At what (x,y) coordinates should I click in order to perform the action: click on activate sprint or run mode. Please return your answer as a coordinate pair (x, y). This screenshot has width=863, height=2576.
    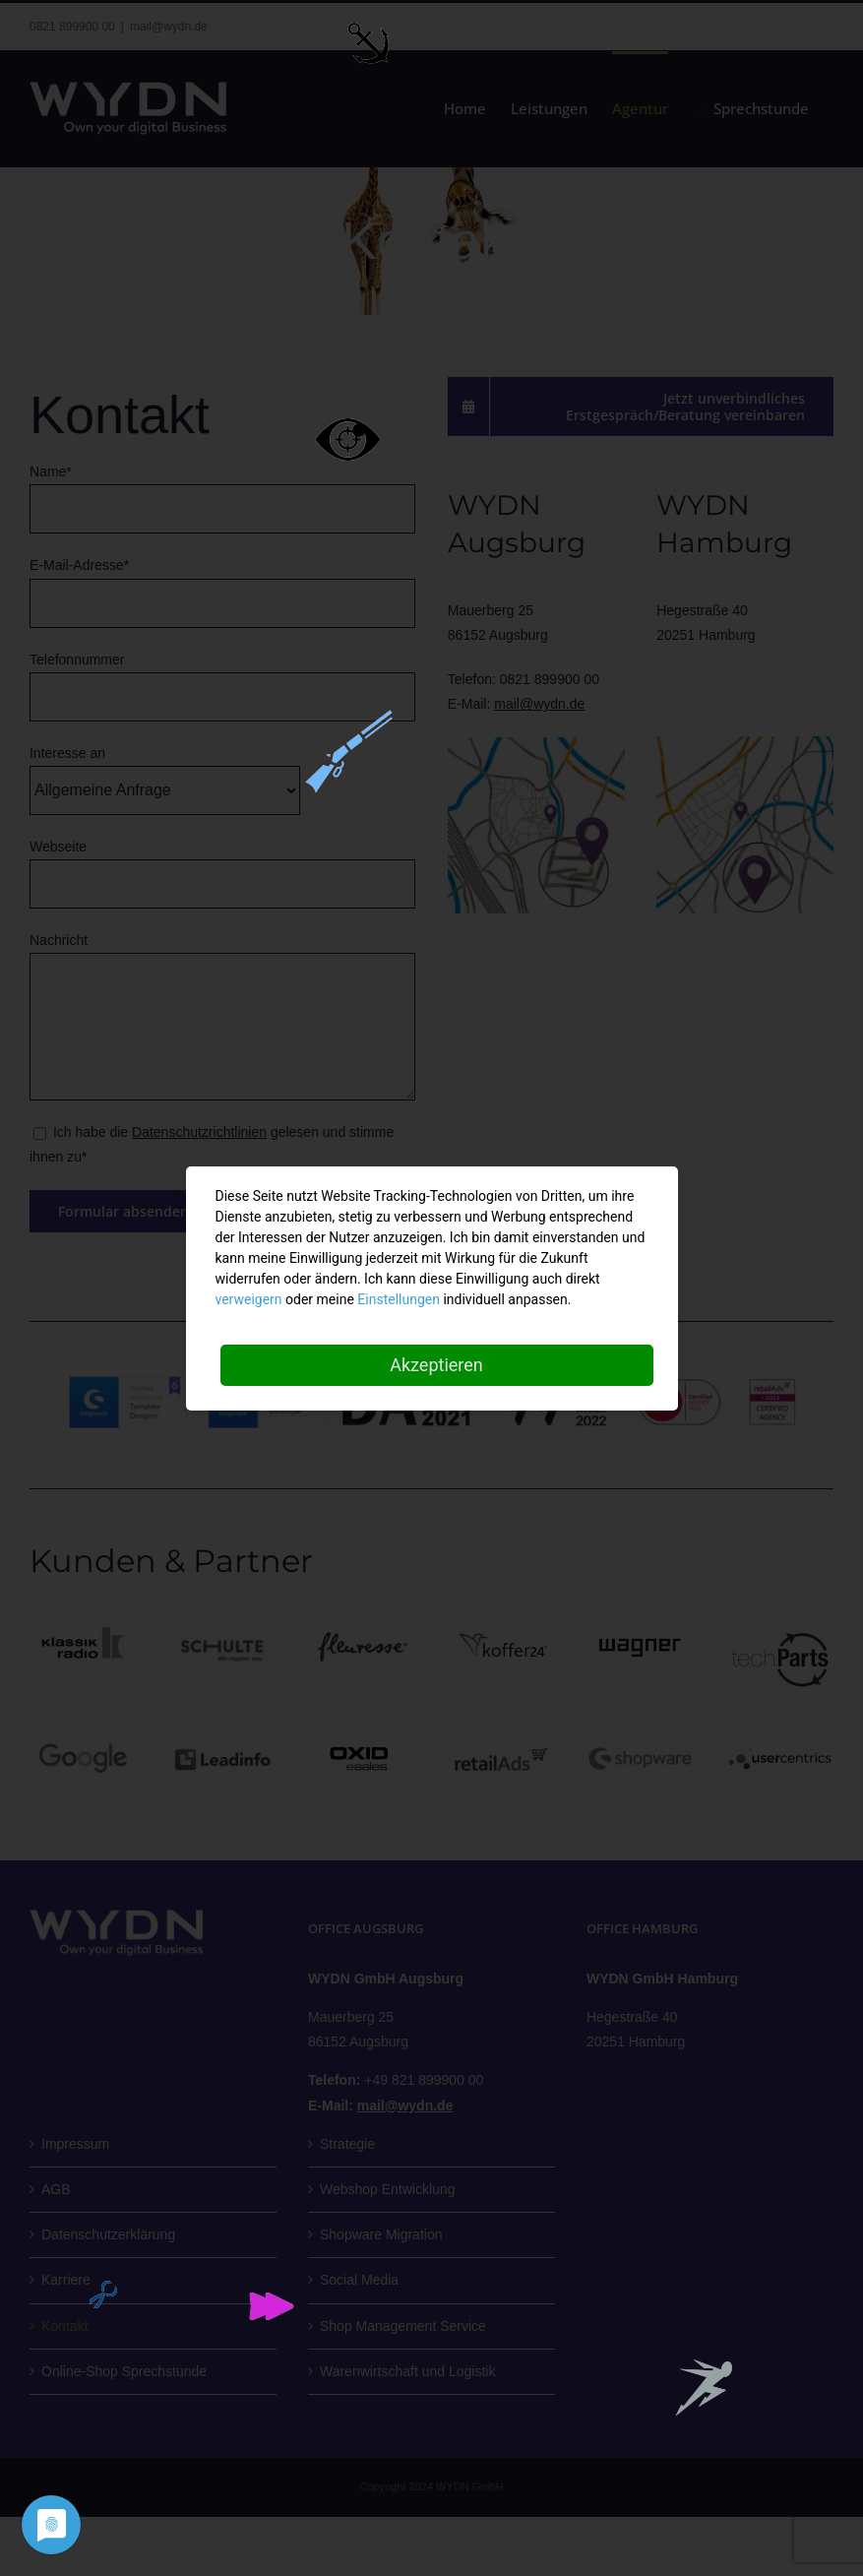
    Looking at the image, I should click on (704, 2388).